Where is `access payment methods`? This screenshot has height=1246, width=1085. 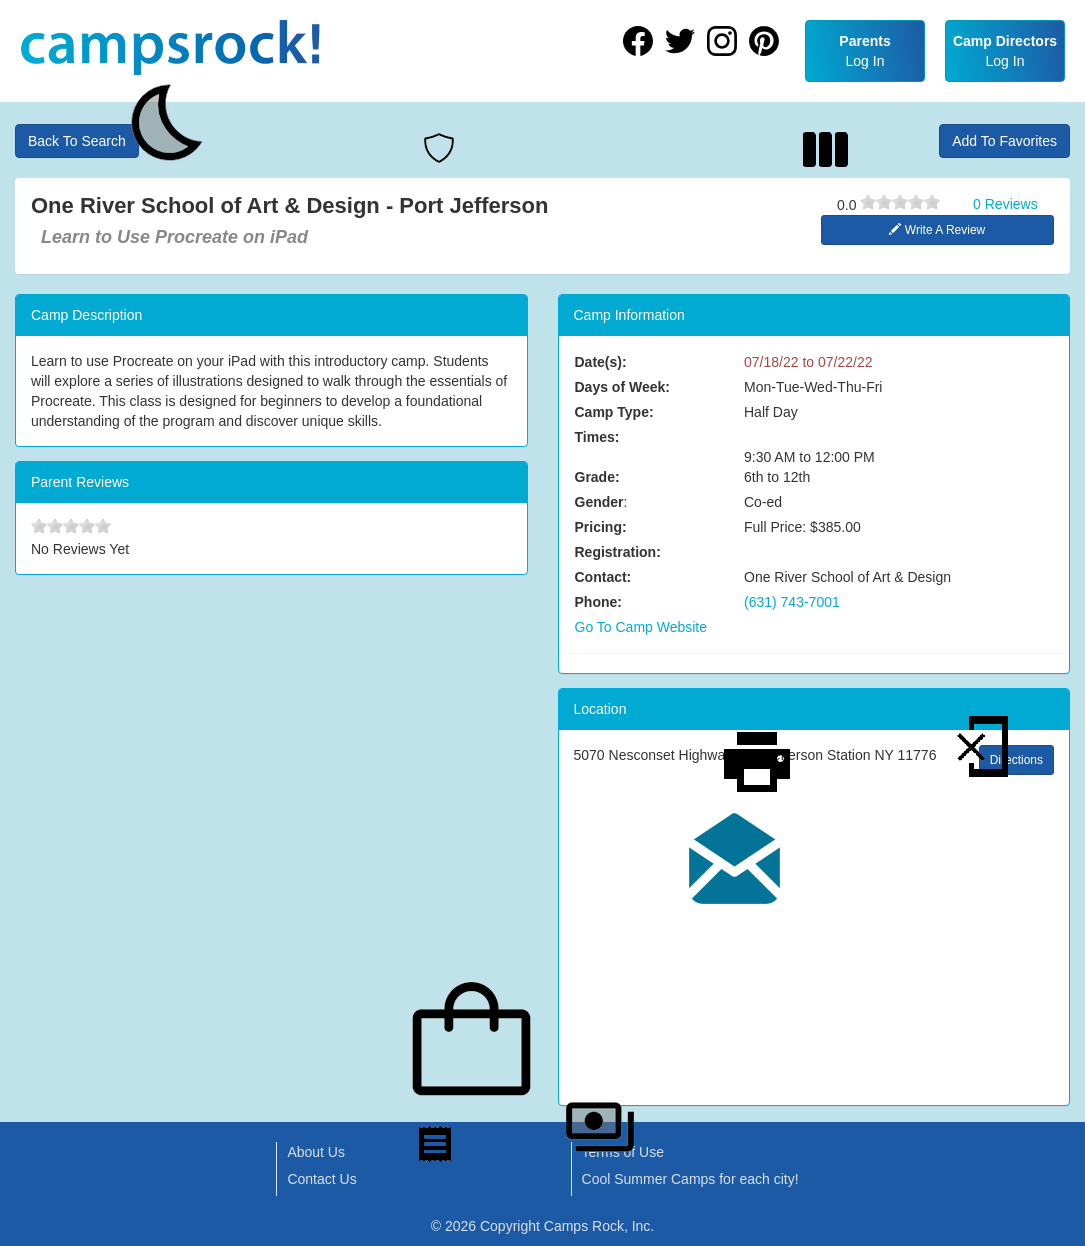 access payment methods is located at coordinates (600, 1127).